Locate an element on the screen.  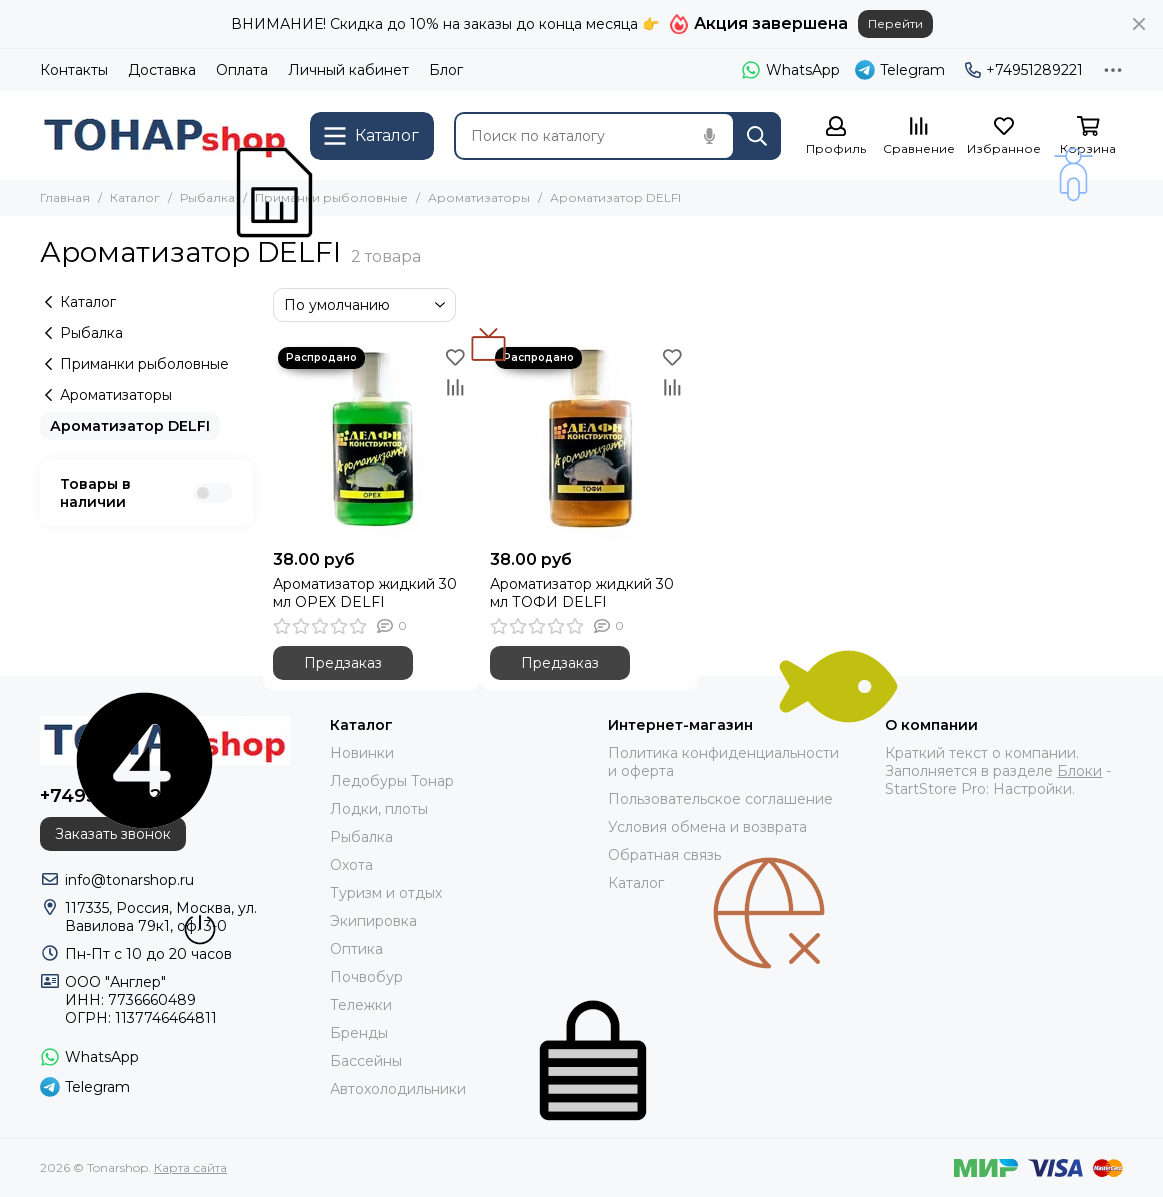
indicates step four in a multi-step process is located at coordinates (144, 760).